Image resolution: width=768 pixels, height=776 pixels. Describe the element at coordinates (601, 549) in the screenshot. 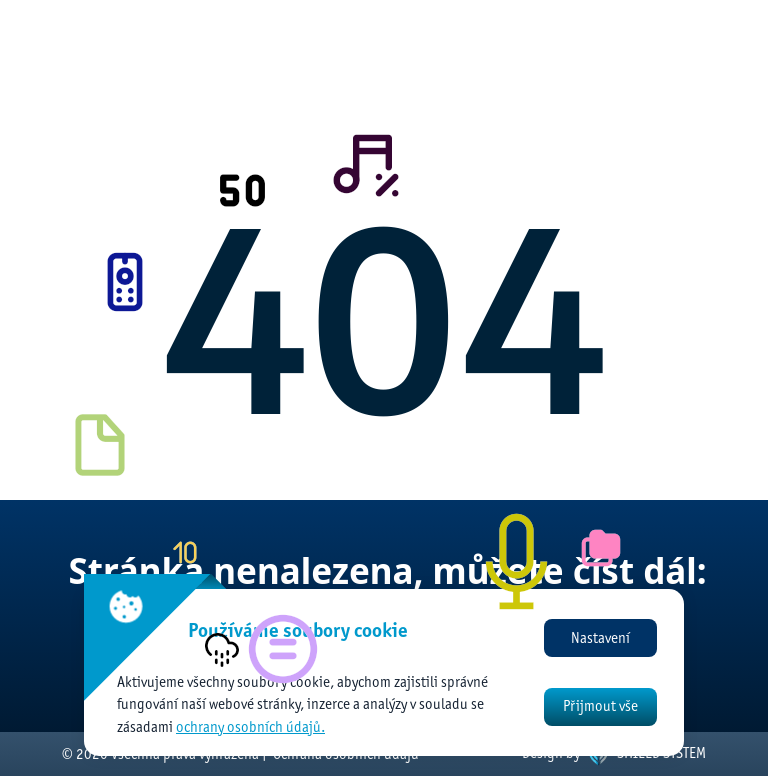

I see `browse all folders` at that location.